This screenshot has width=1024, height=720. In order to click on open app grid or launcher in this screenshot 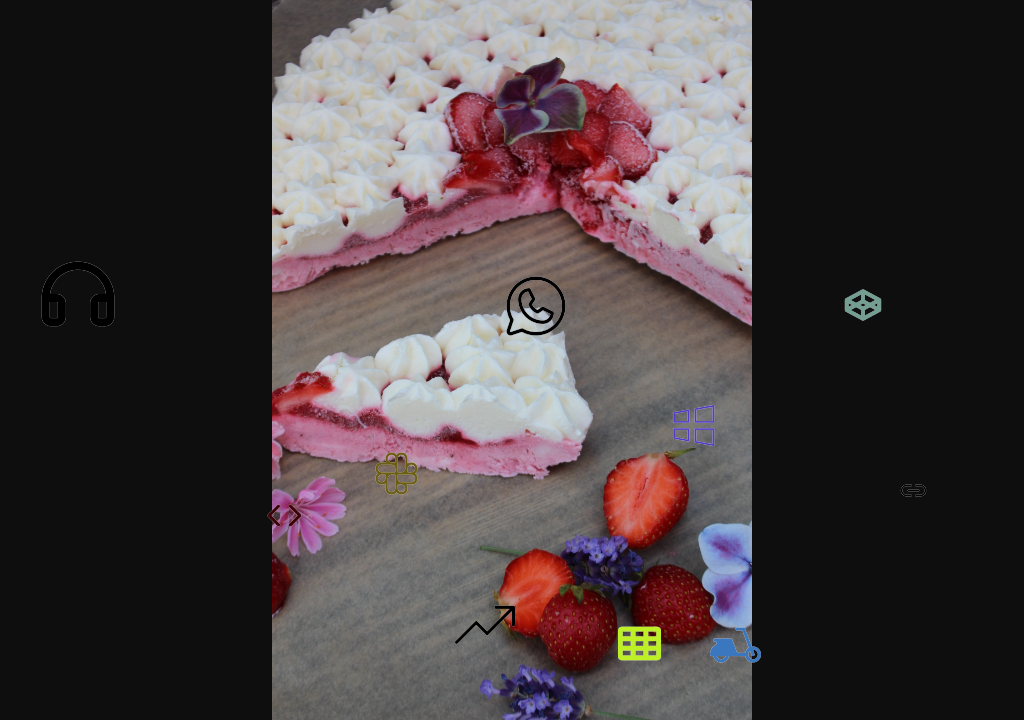, I will do `click(639, 643)`.